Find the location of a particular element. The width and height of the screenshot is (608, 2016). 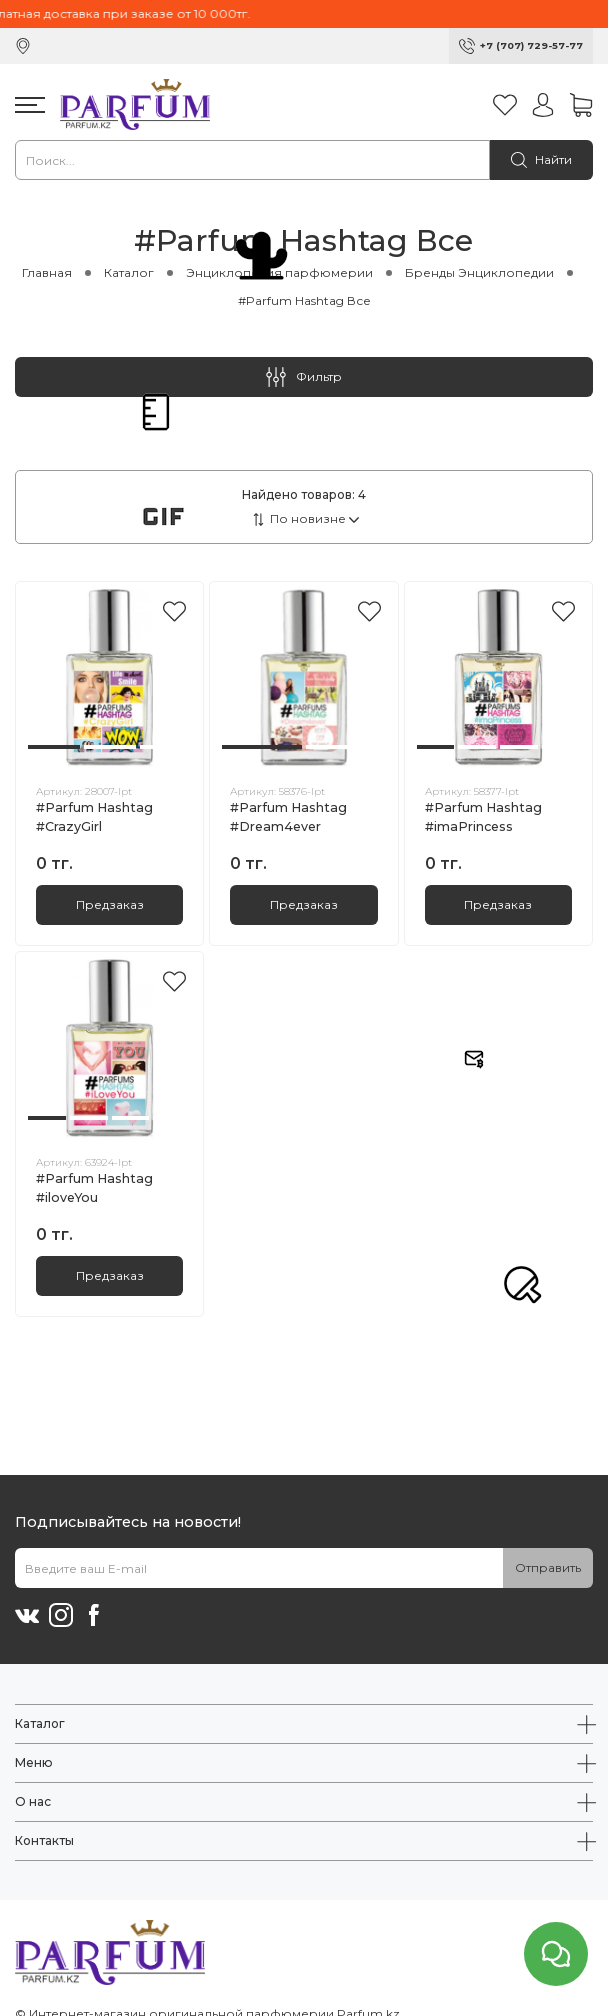

access table tennis or ping pong game is located at coordinates (522, 1284).